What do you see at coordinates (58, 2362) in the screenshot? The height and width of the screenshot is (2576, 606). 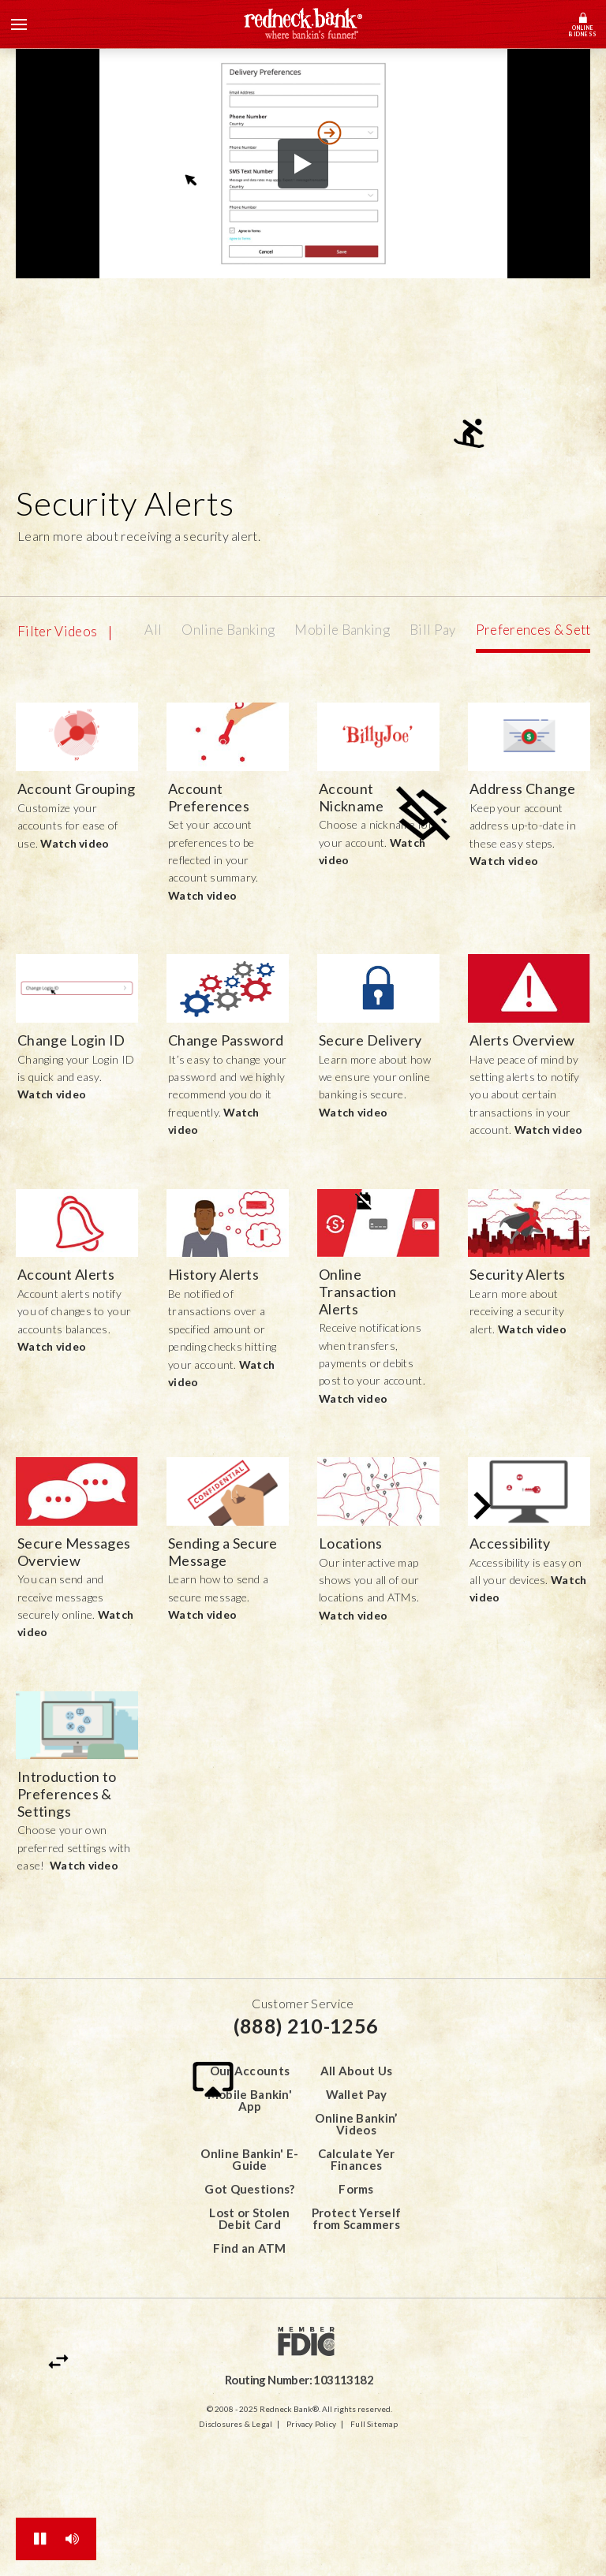 I see `swap or exchange items` at bounding box center [58, 2362].